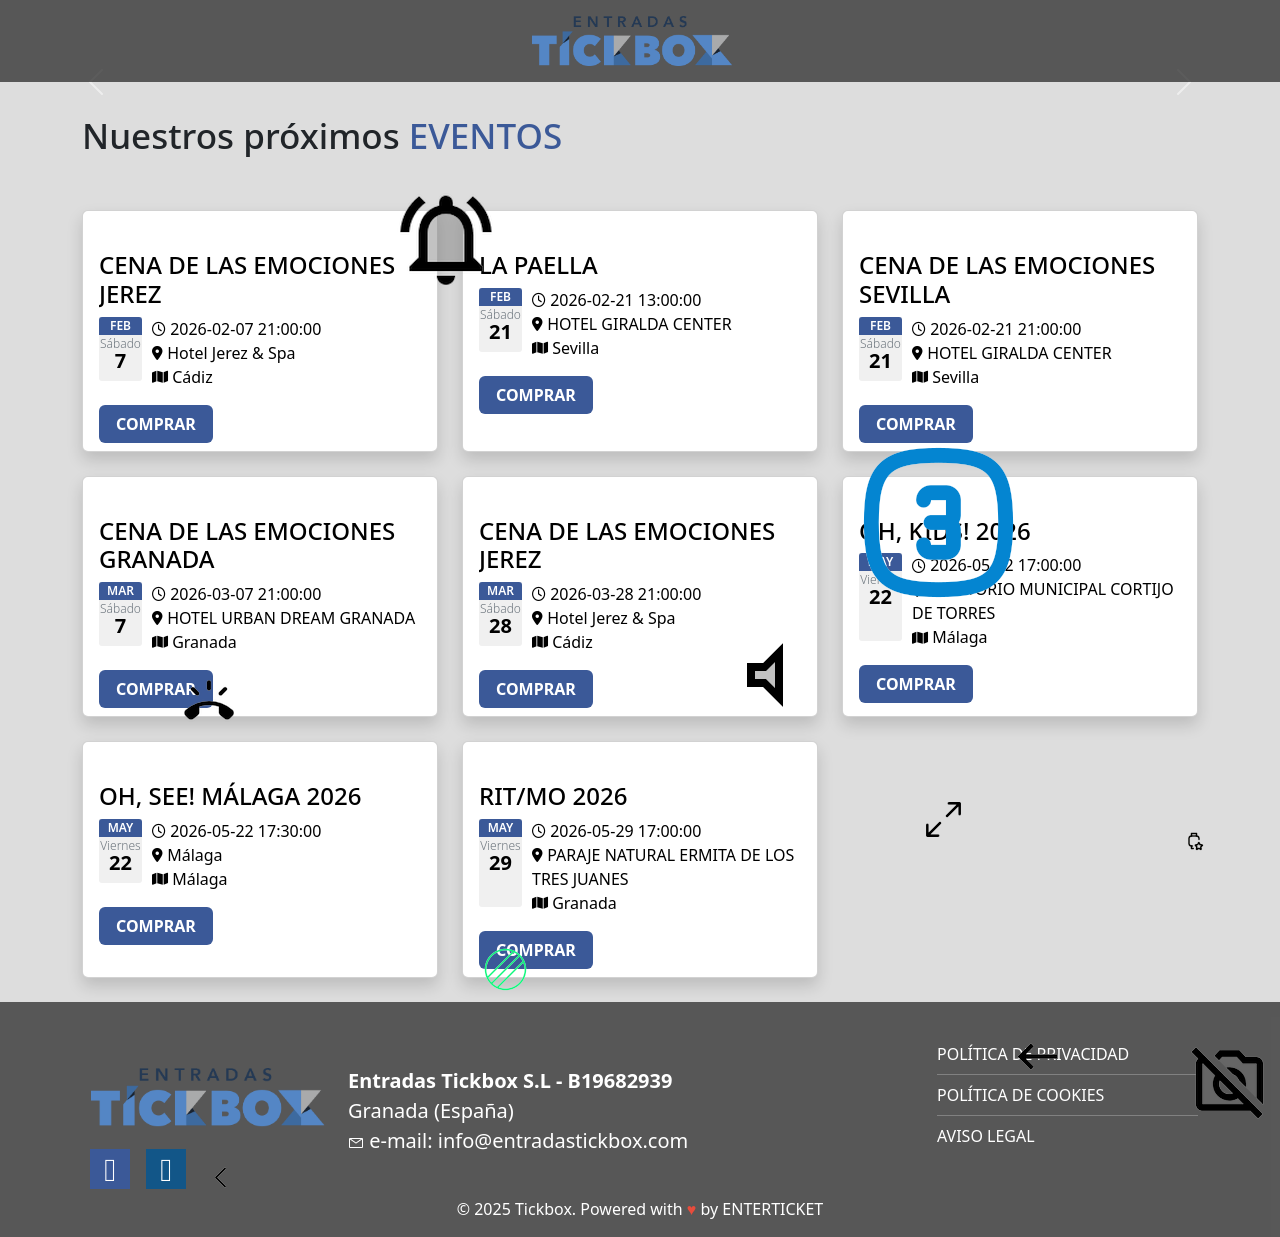 The width and height of the screenshot is (1280, 1237). I want to click on incoming call alert, so click(209, 701).